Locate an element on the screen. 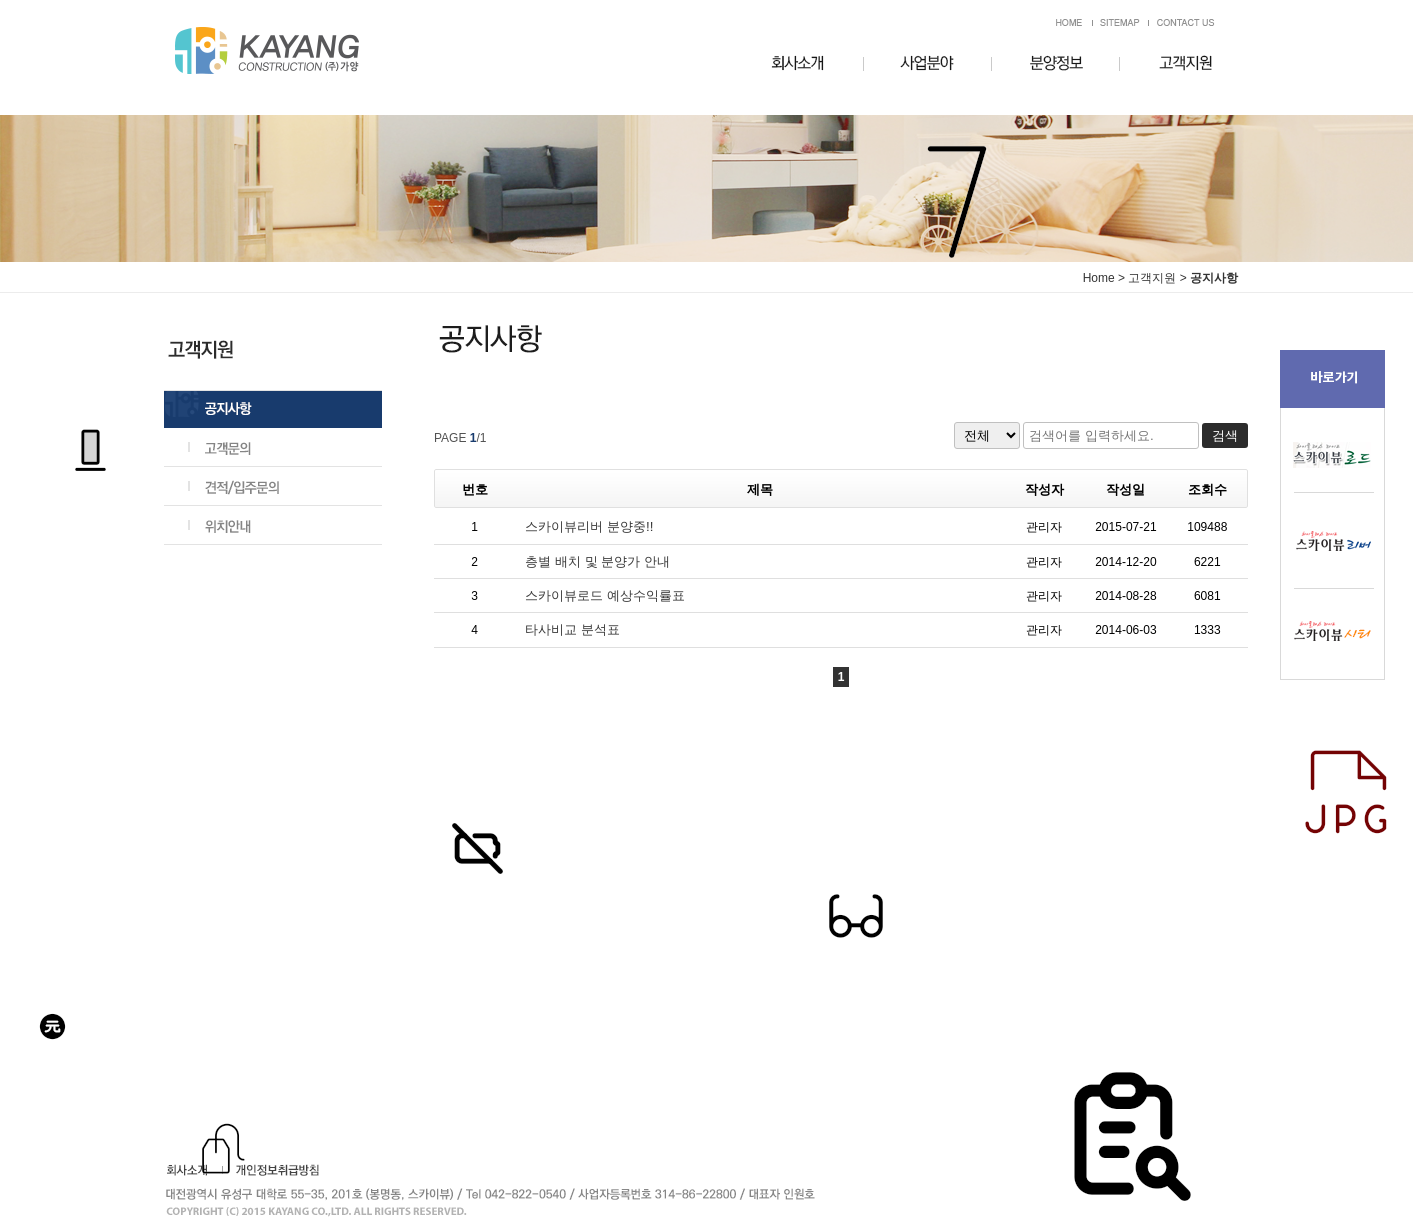 Image resolution: width=1413 pixels, height=1219 pixels. align object to bottom edge is located at coordinates (90, 449).